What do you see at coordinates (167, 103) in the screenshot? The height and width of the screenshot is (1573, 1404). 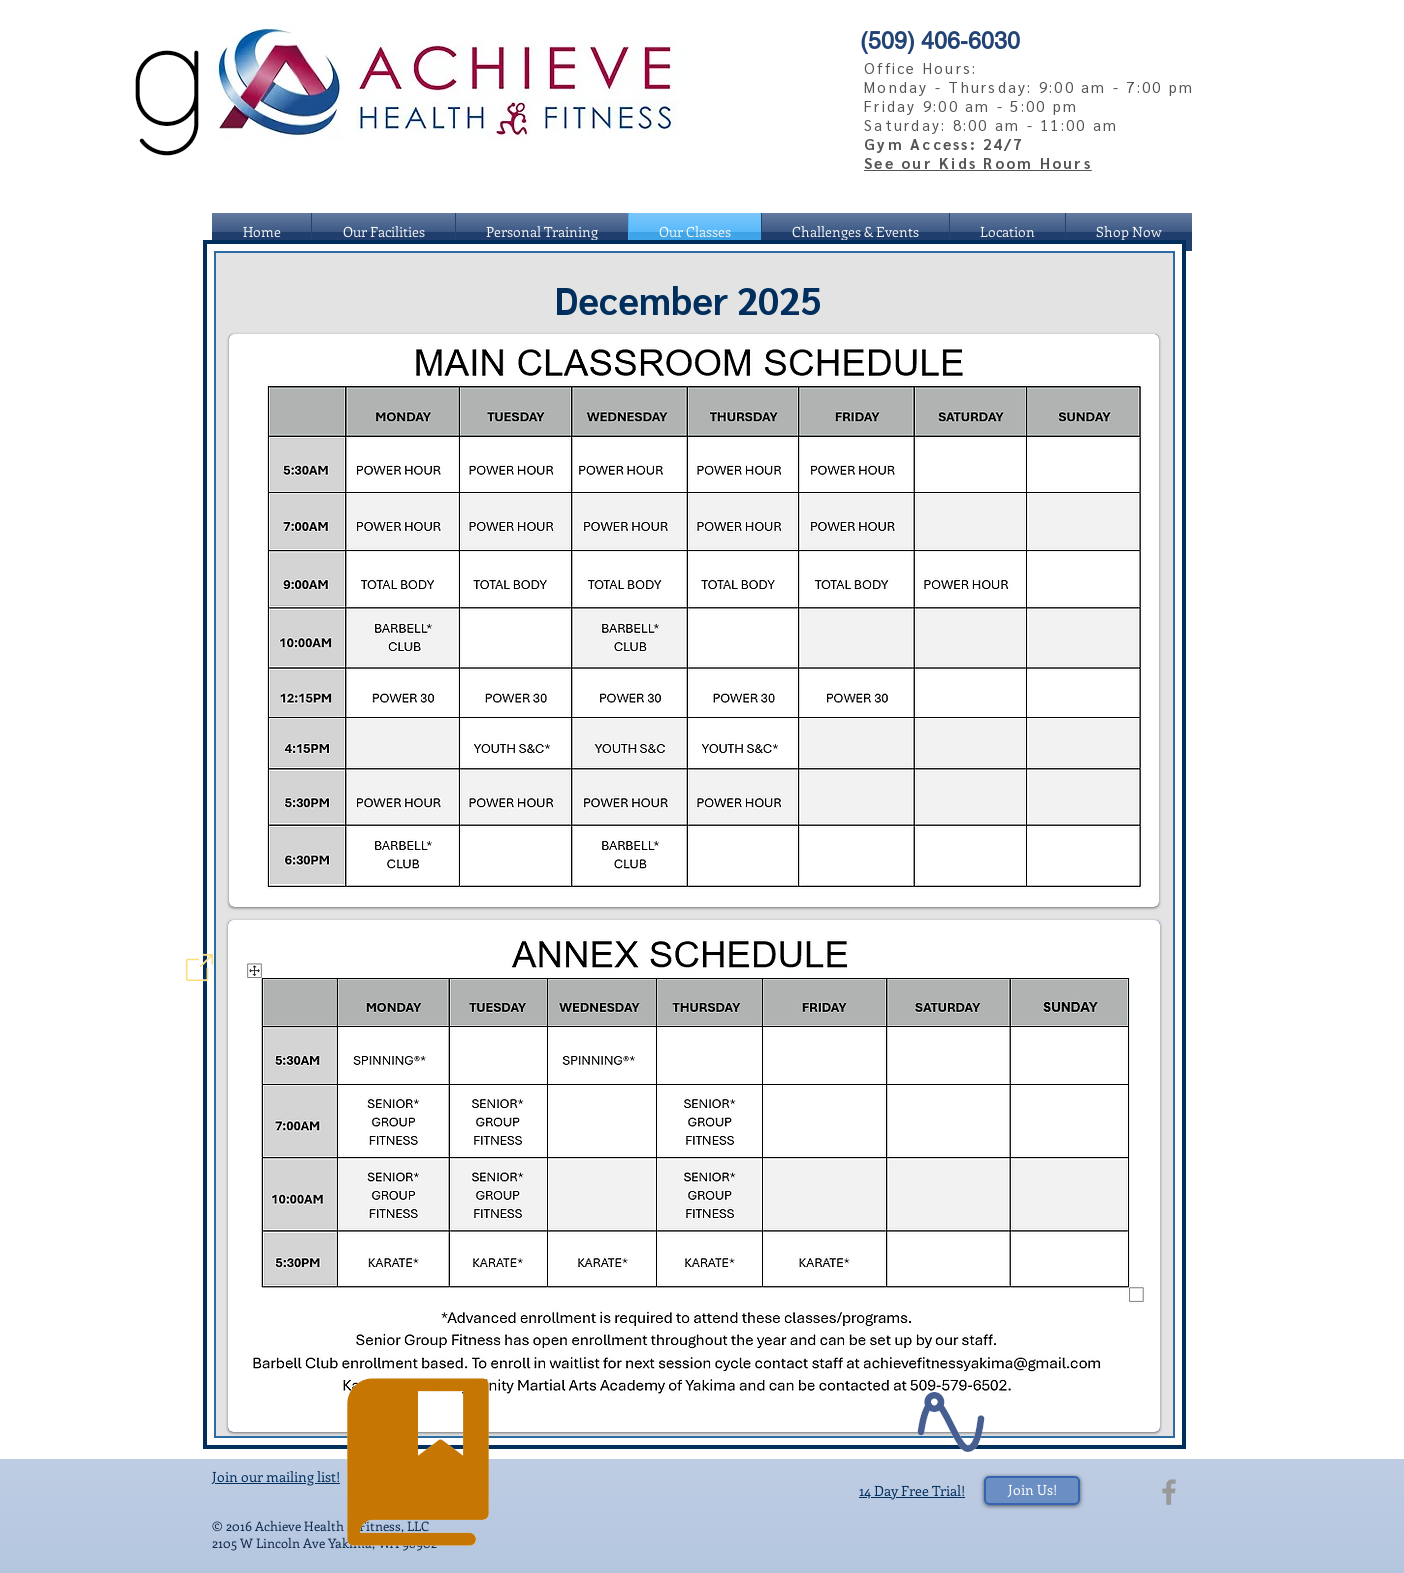 I see `open Goodreads app` at bounding box center [167, 103].